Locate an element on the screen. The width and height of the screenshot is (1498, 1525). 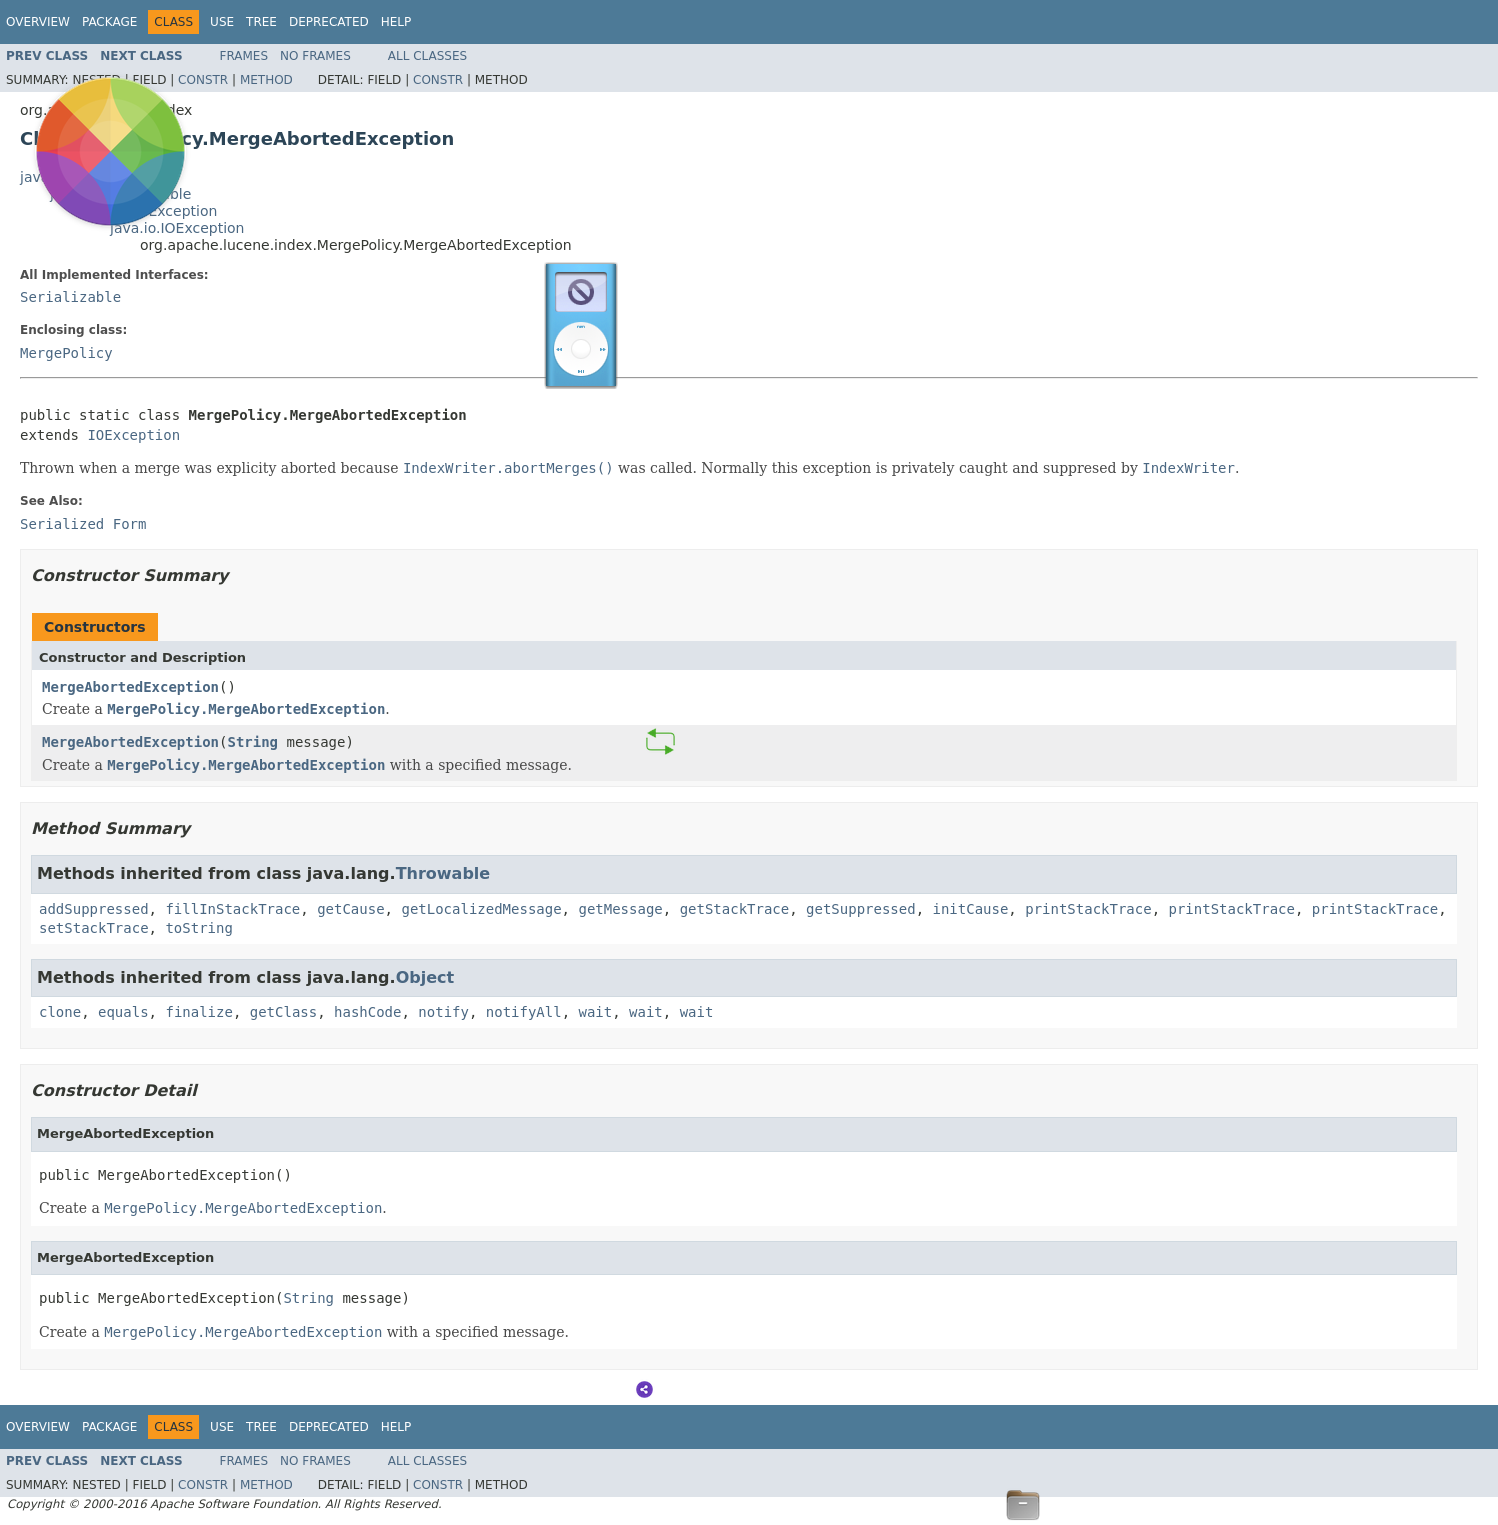
open file manager application is located at coordinates (1023, 1505).